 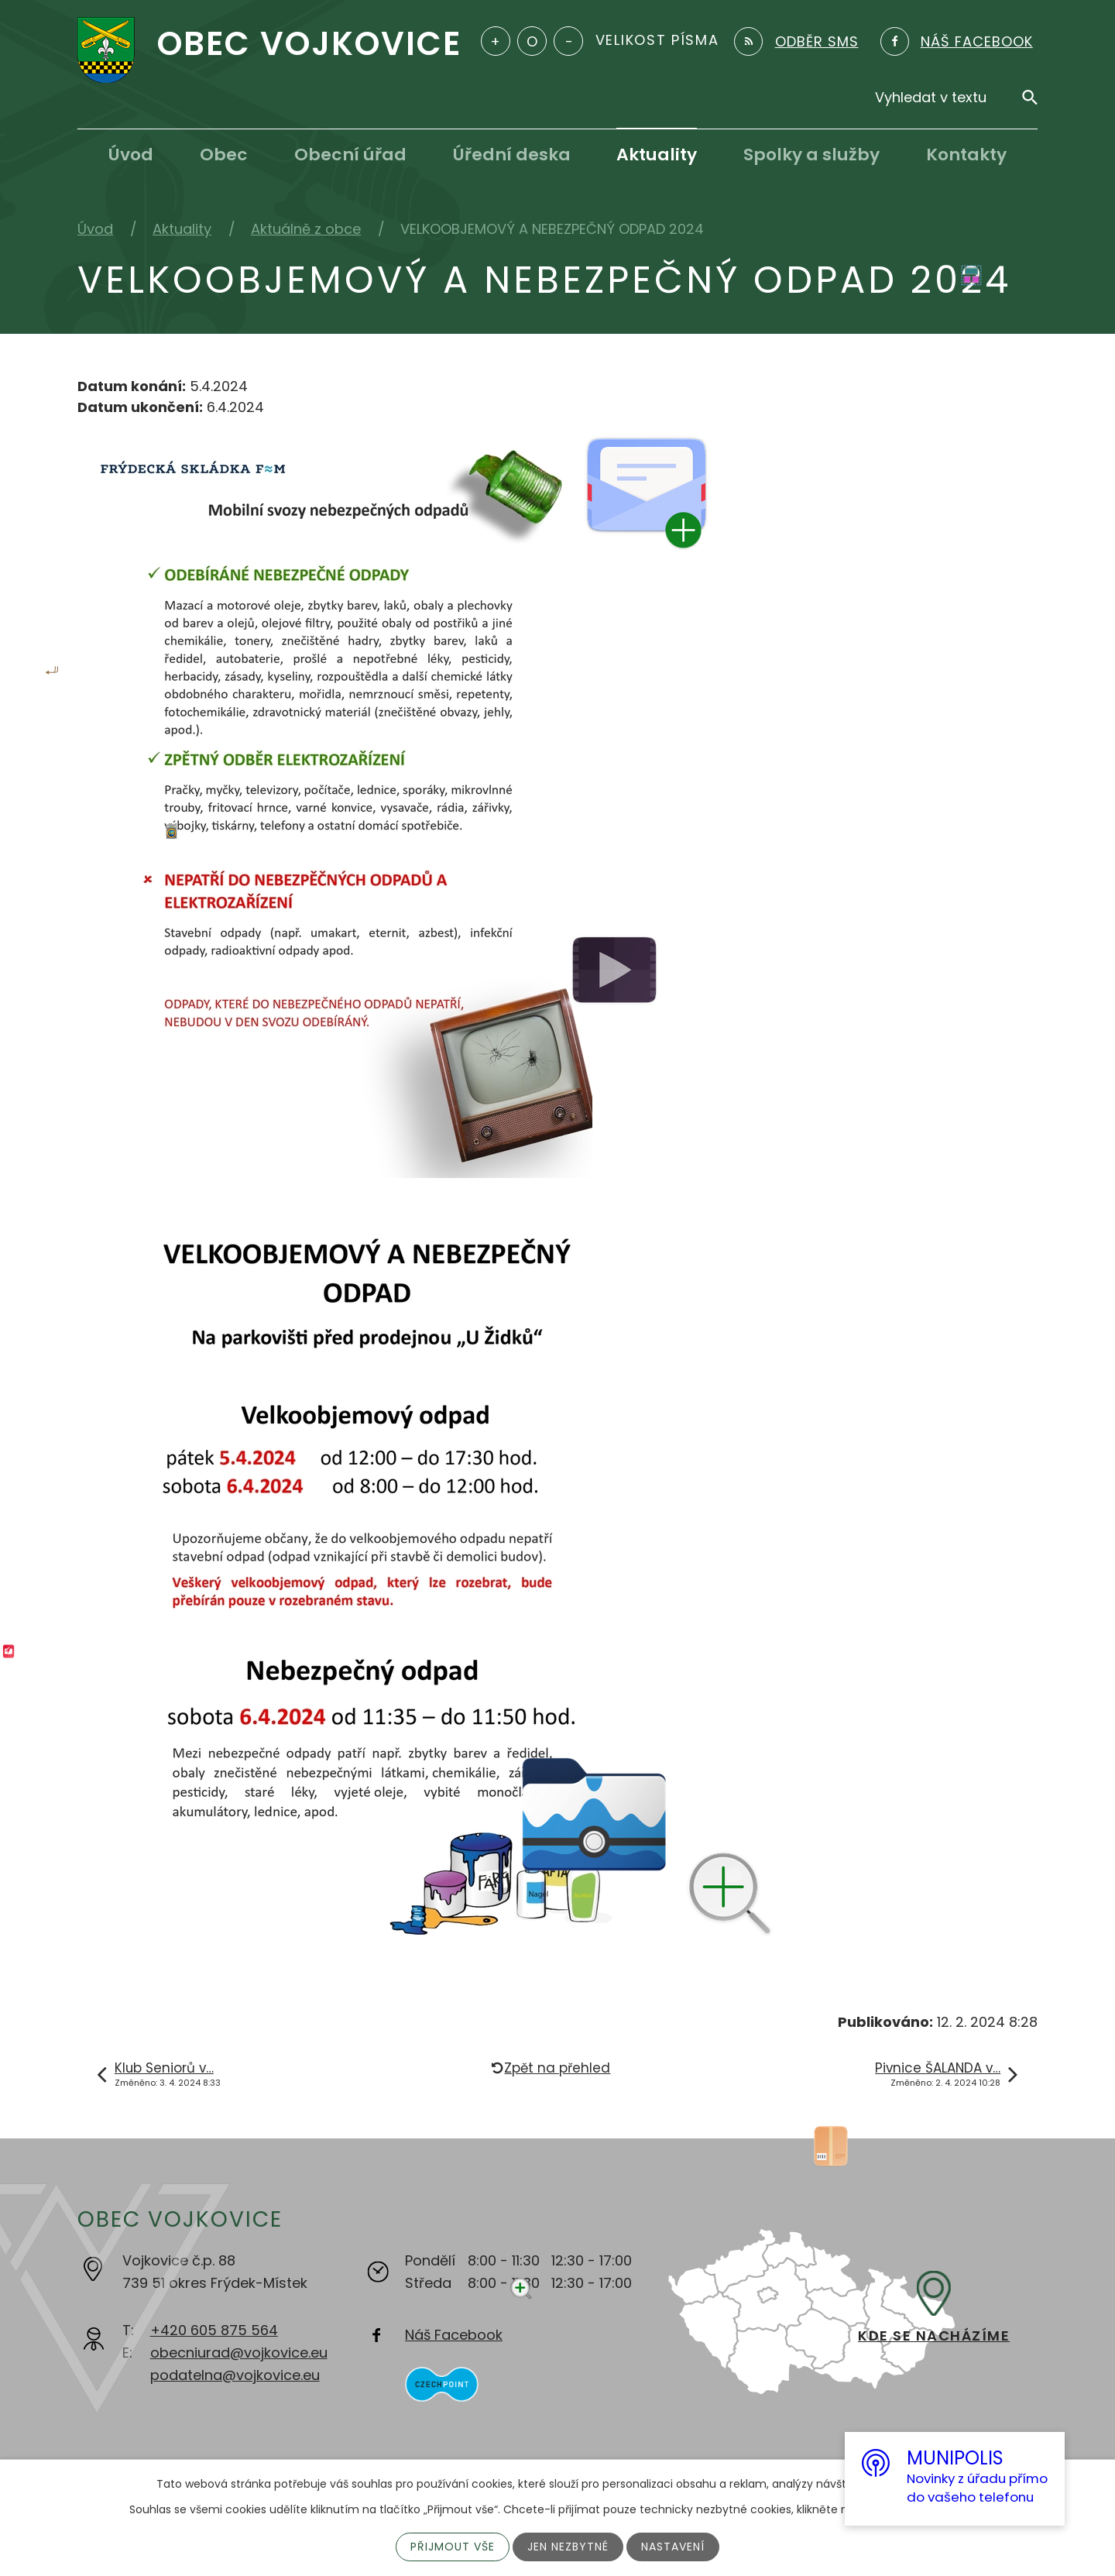 What do you see at coordinates (647, 485) in the screenshot?
I see `compose a new email message` at bounding box center [647, 485].